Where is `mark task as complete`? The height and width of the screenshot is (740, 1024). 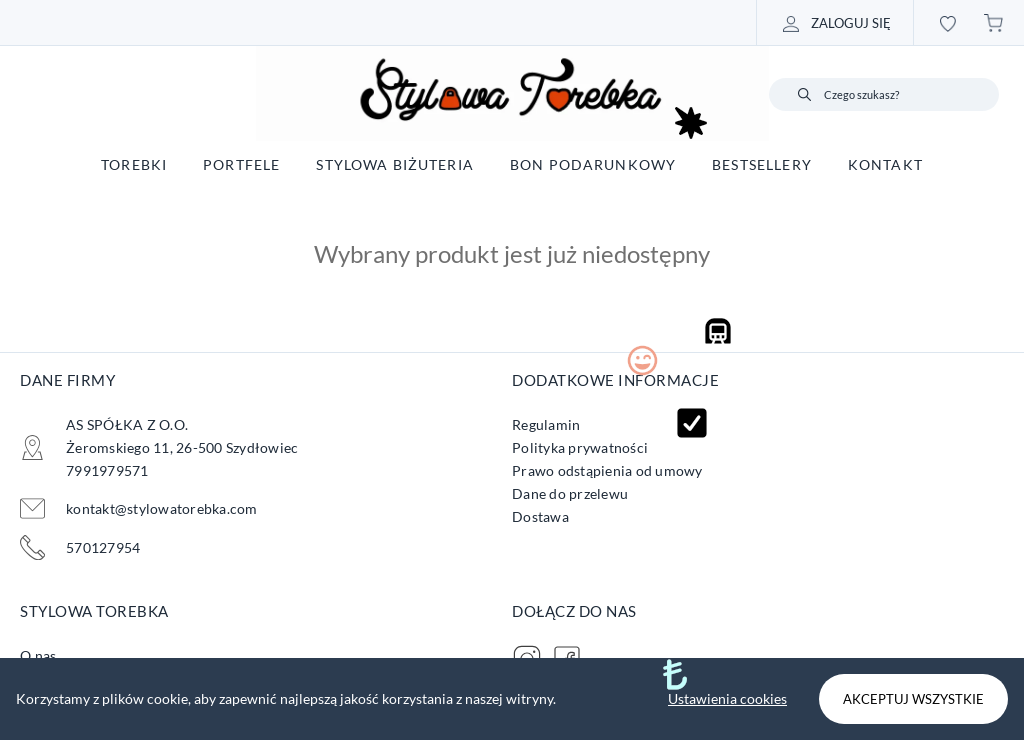
mark task as complete is located at coordinates (692, 423).